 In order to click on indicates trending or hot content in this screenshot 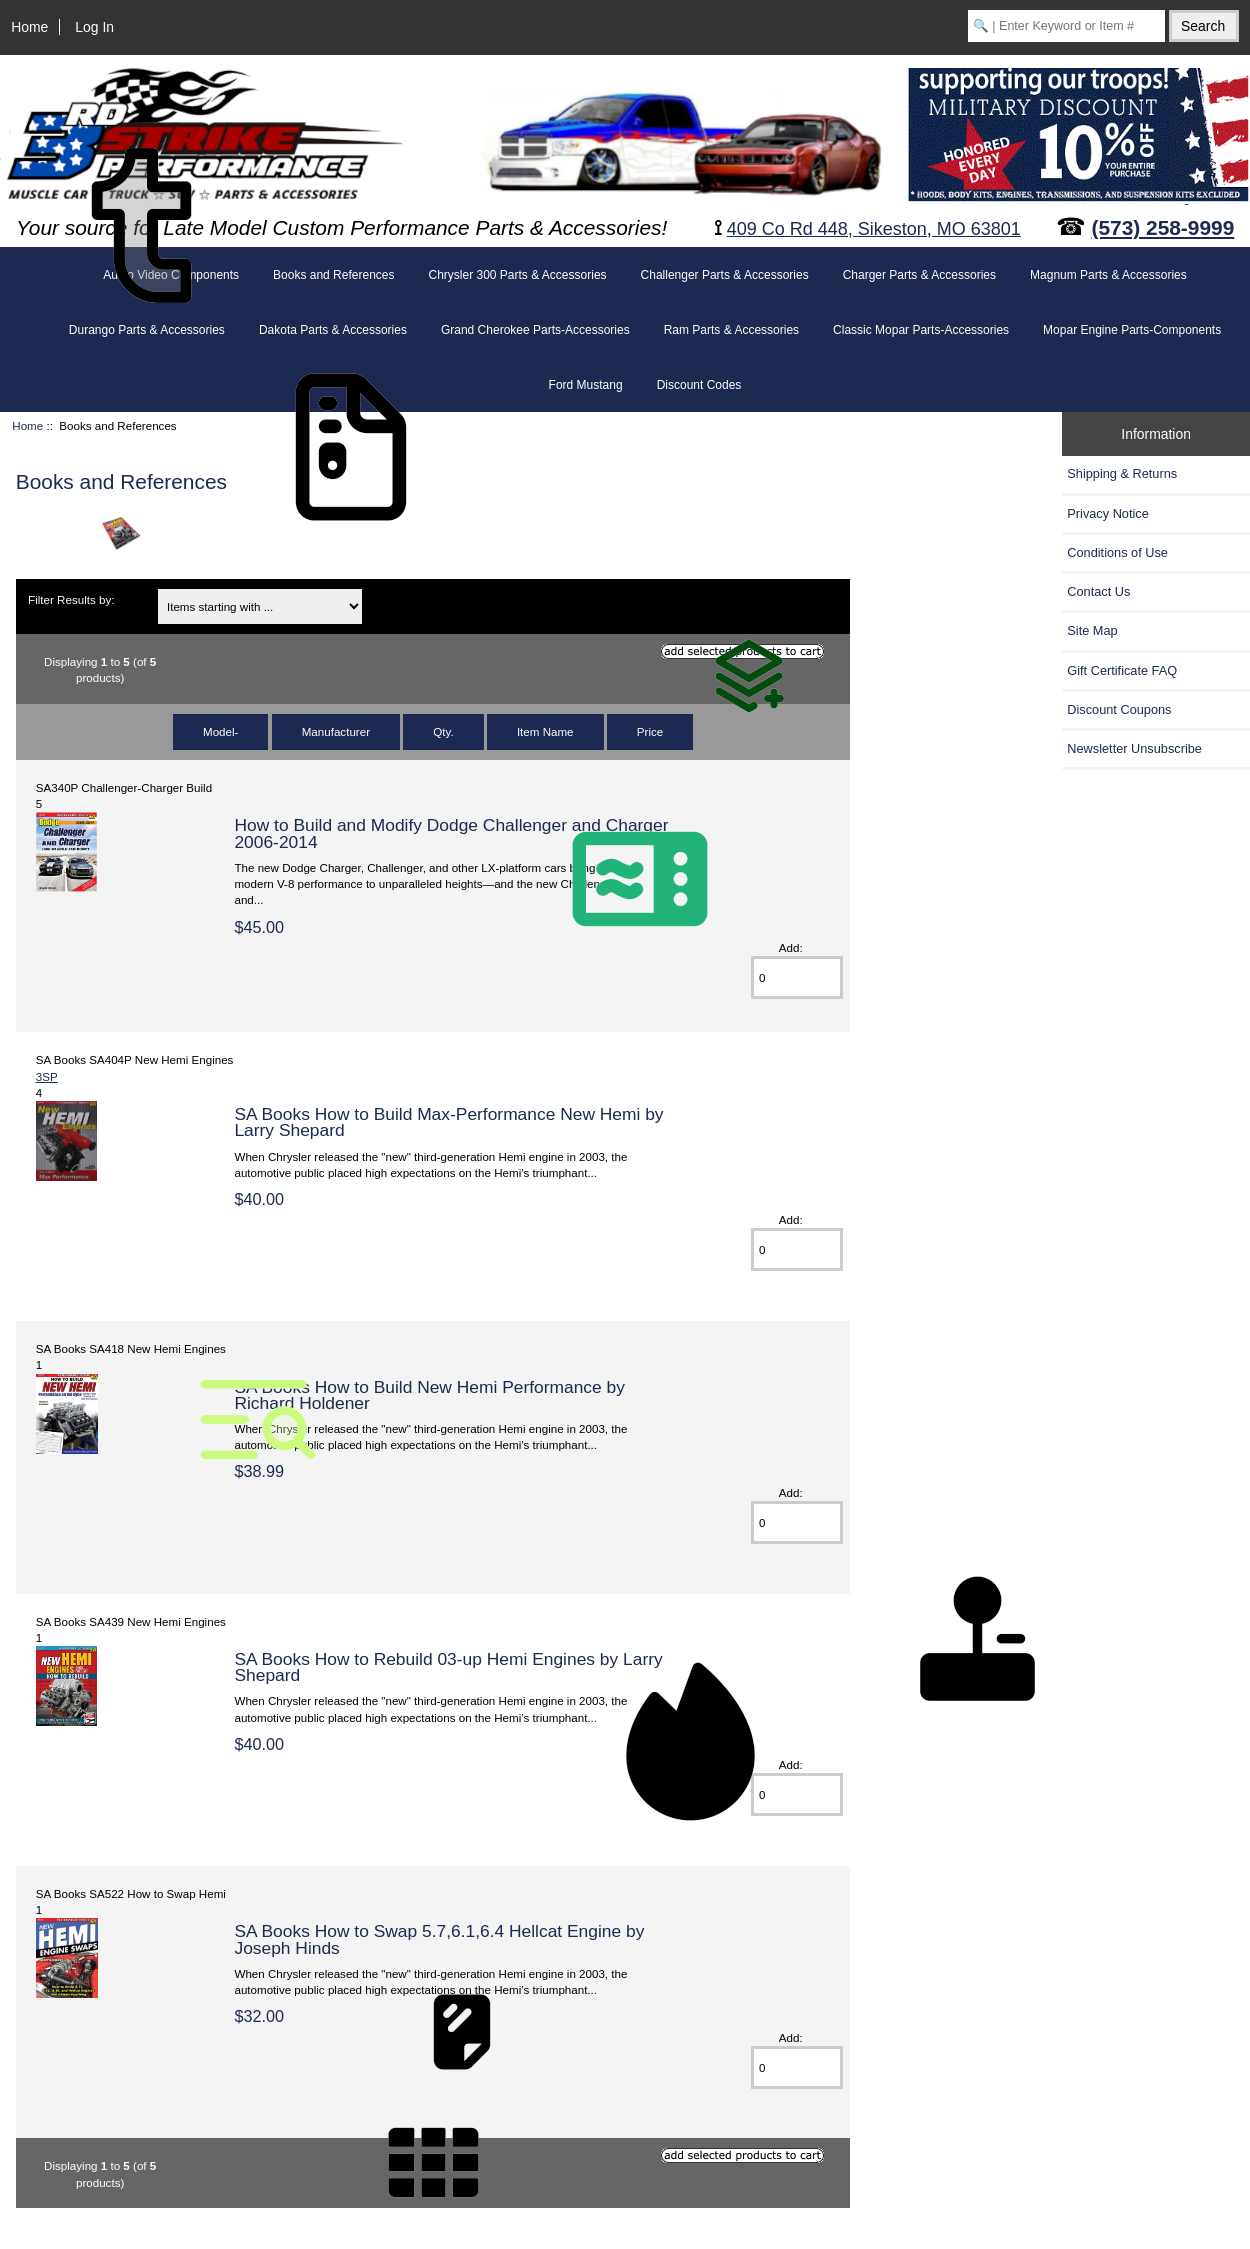, I will do `click(690, 1744)`.